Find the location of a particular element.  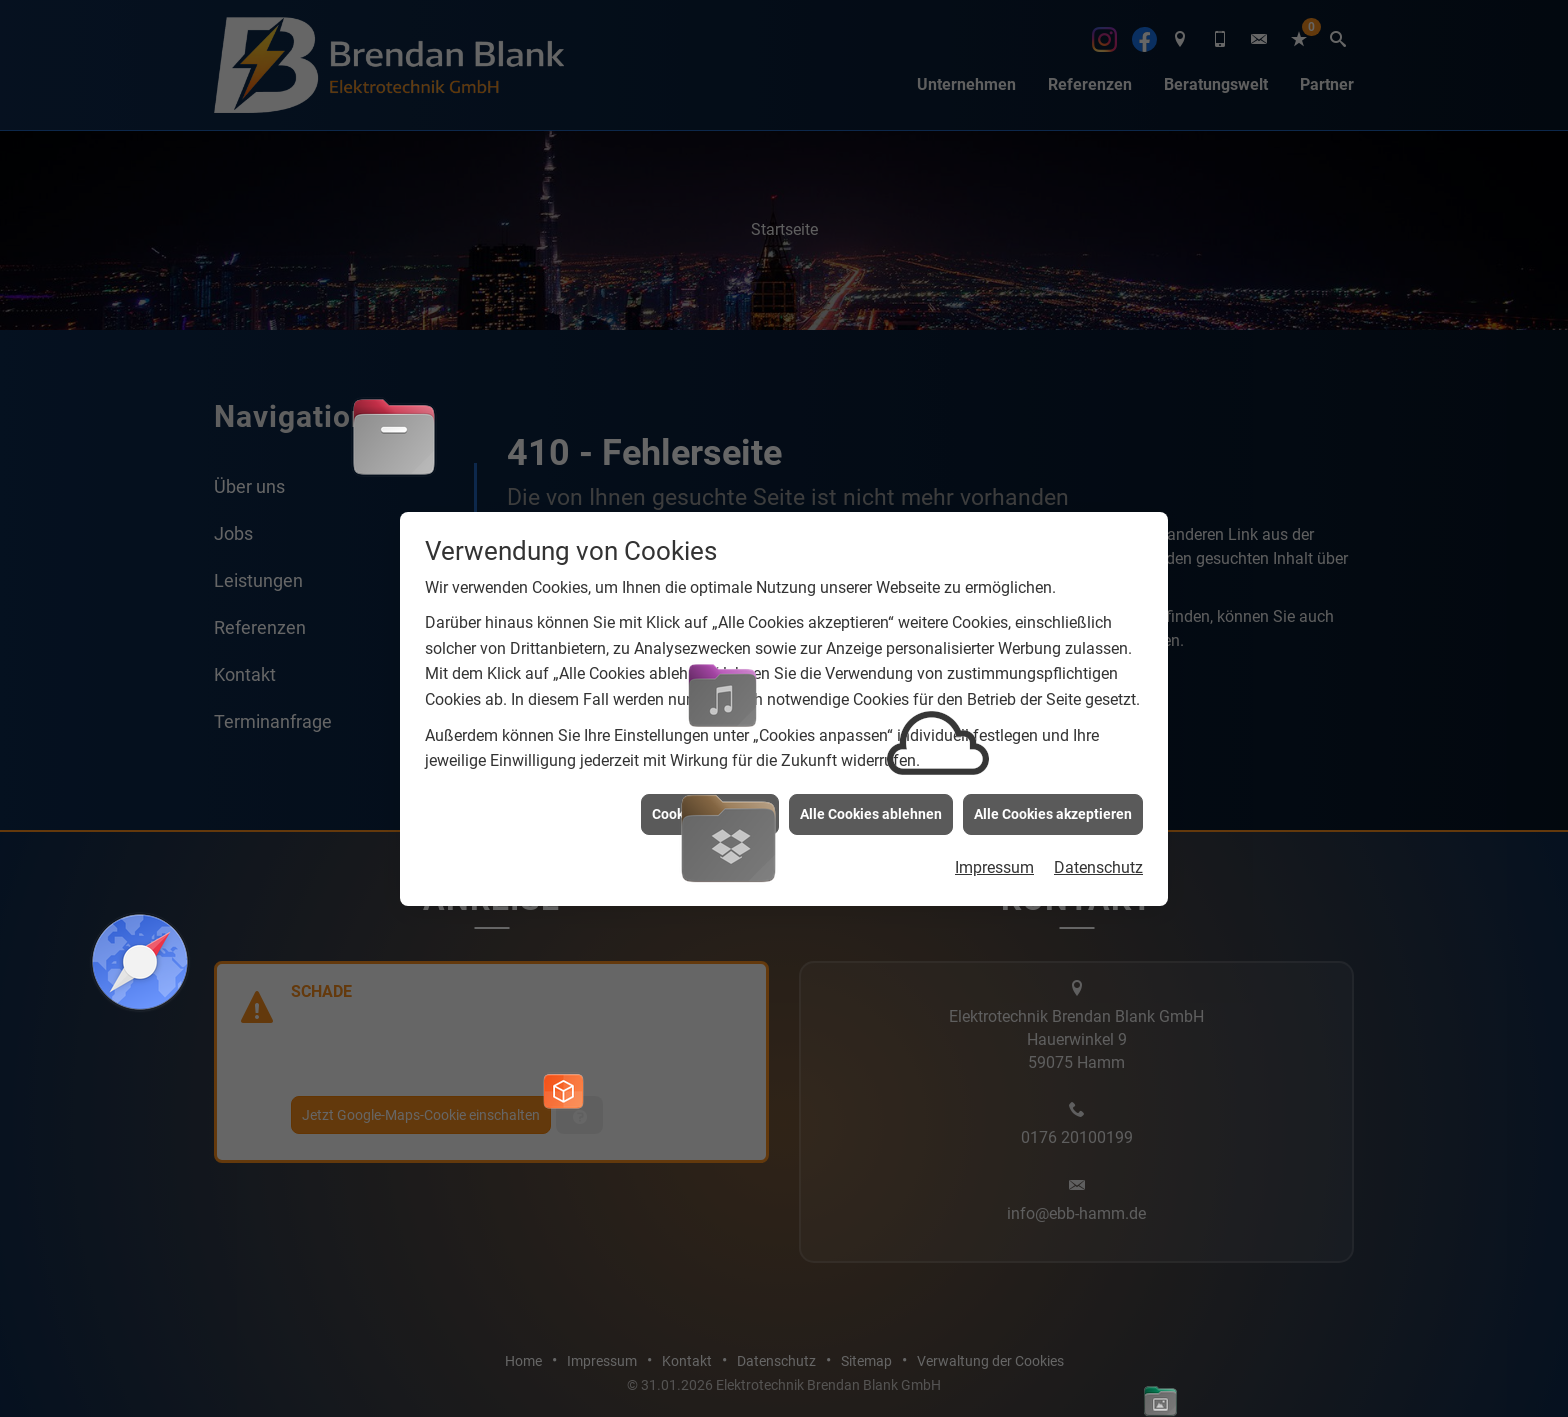

open pictures folder is located at coordinates (1160, 1400).